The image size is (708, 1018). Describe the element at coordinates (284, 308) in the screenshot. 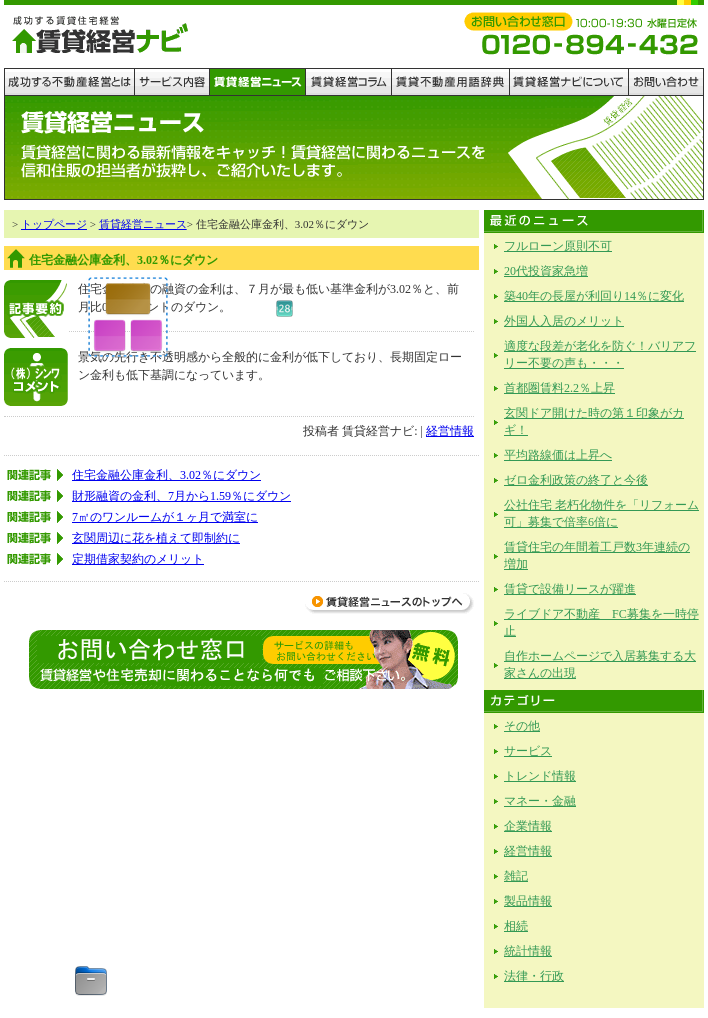

I see `open the calendar app` at that location.